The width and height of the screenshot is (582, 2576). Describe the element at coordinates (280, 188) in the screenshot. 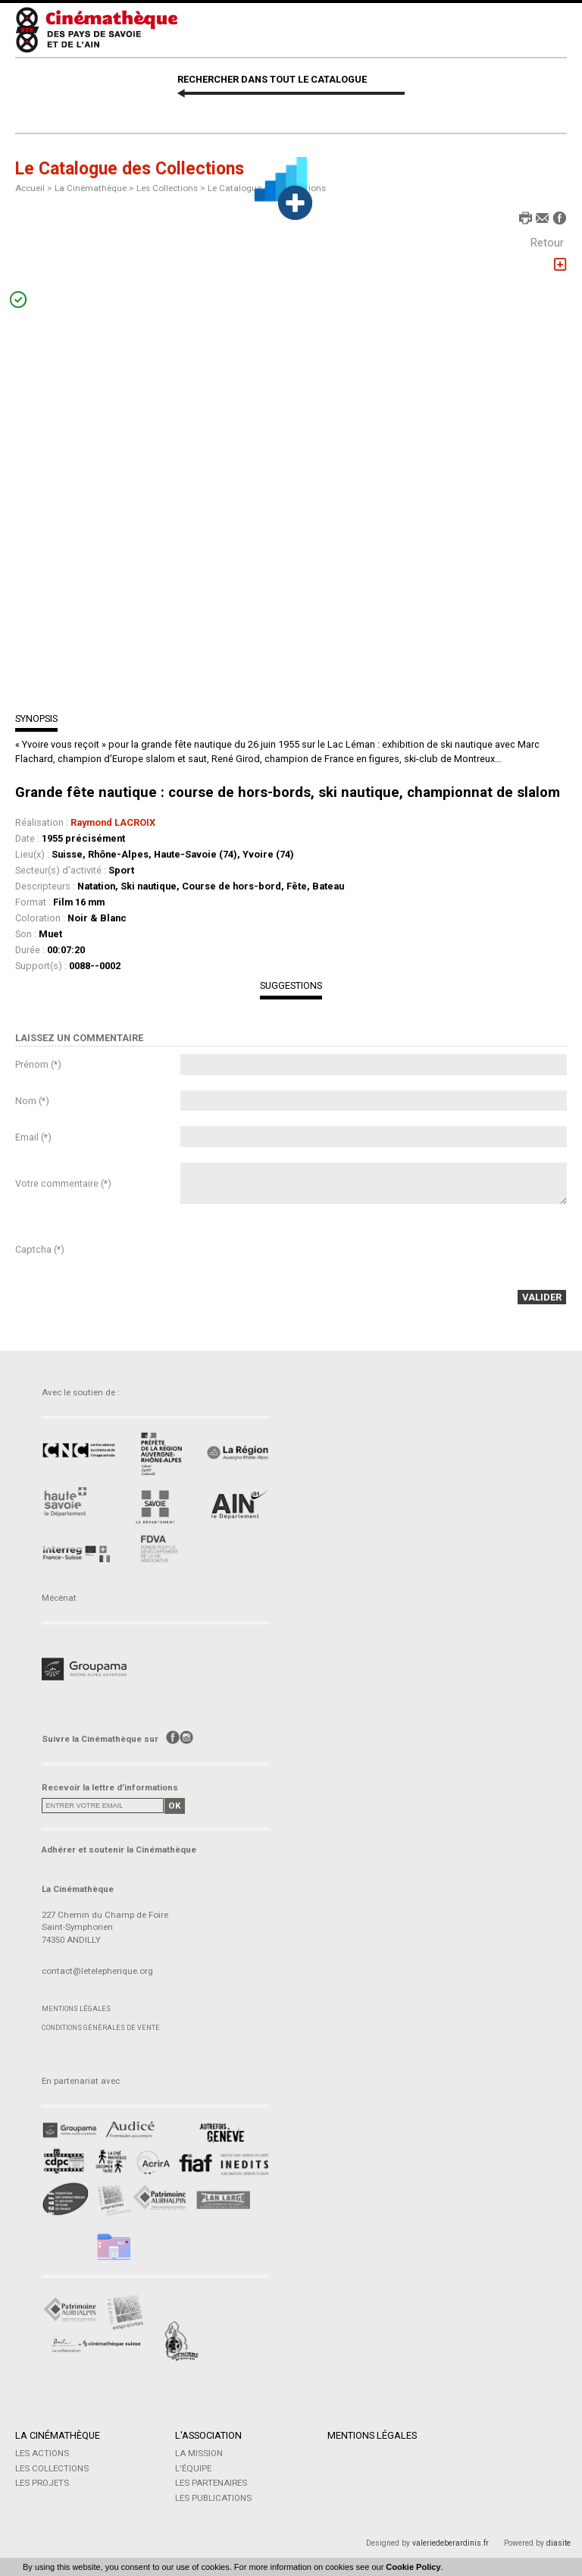

I see `open the plans app` at that location.